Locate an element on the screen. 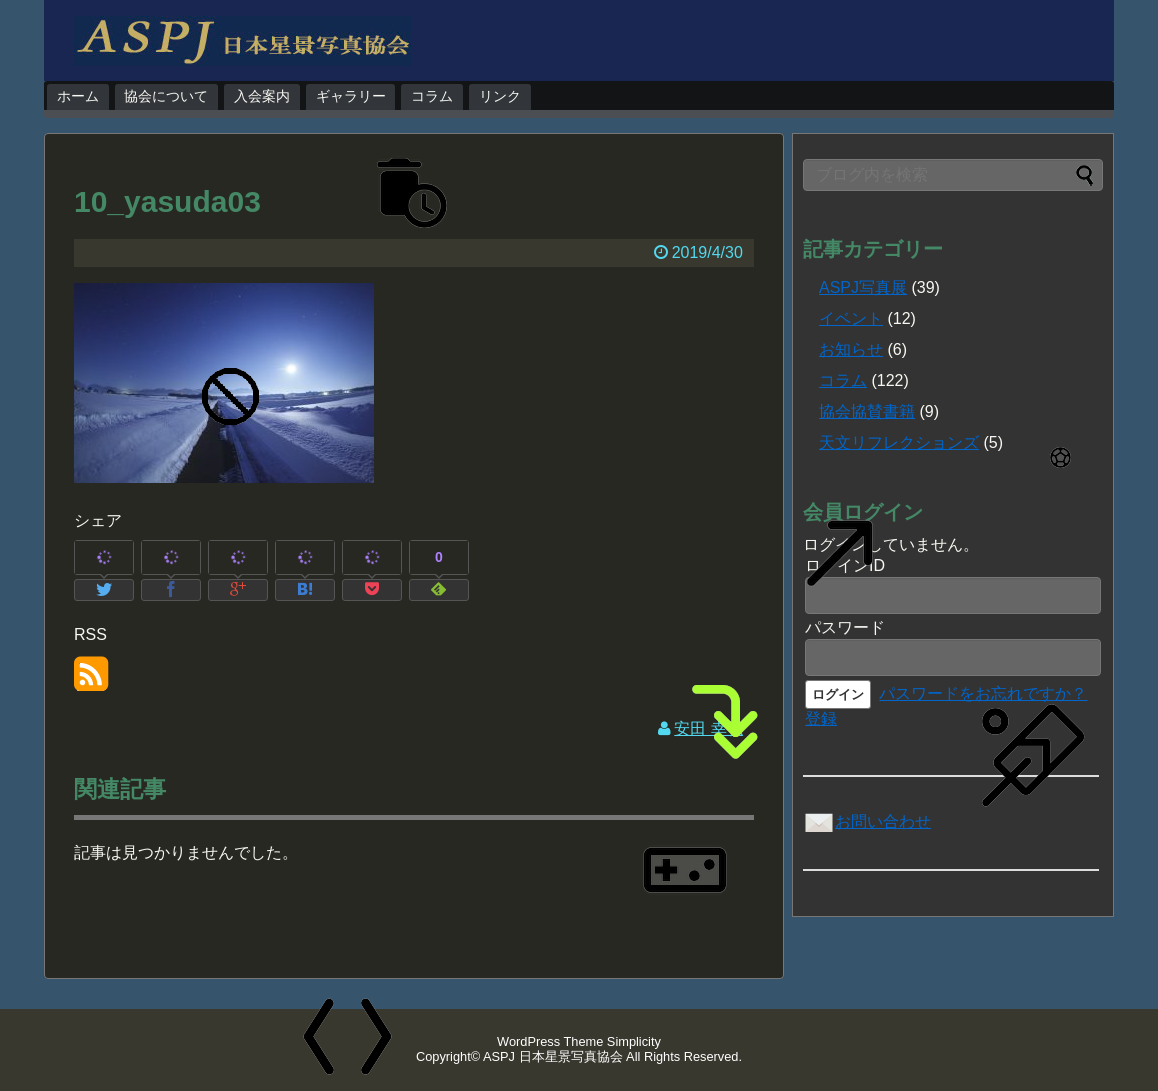 This screenshot has width=1158, height=1091. access games or gaming features is located at coordinates (685, 870).